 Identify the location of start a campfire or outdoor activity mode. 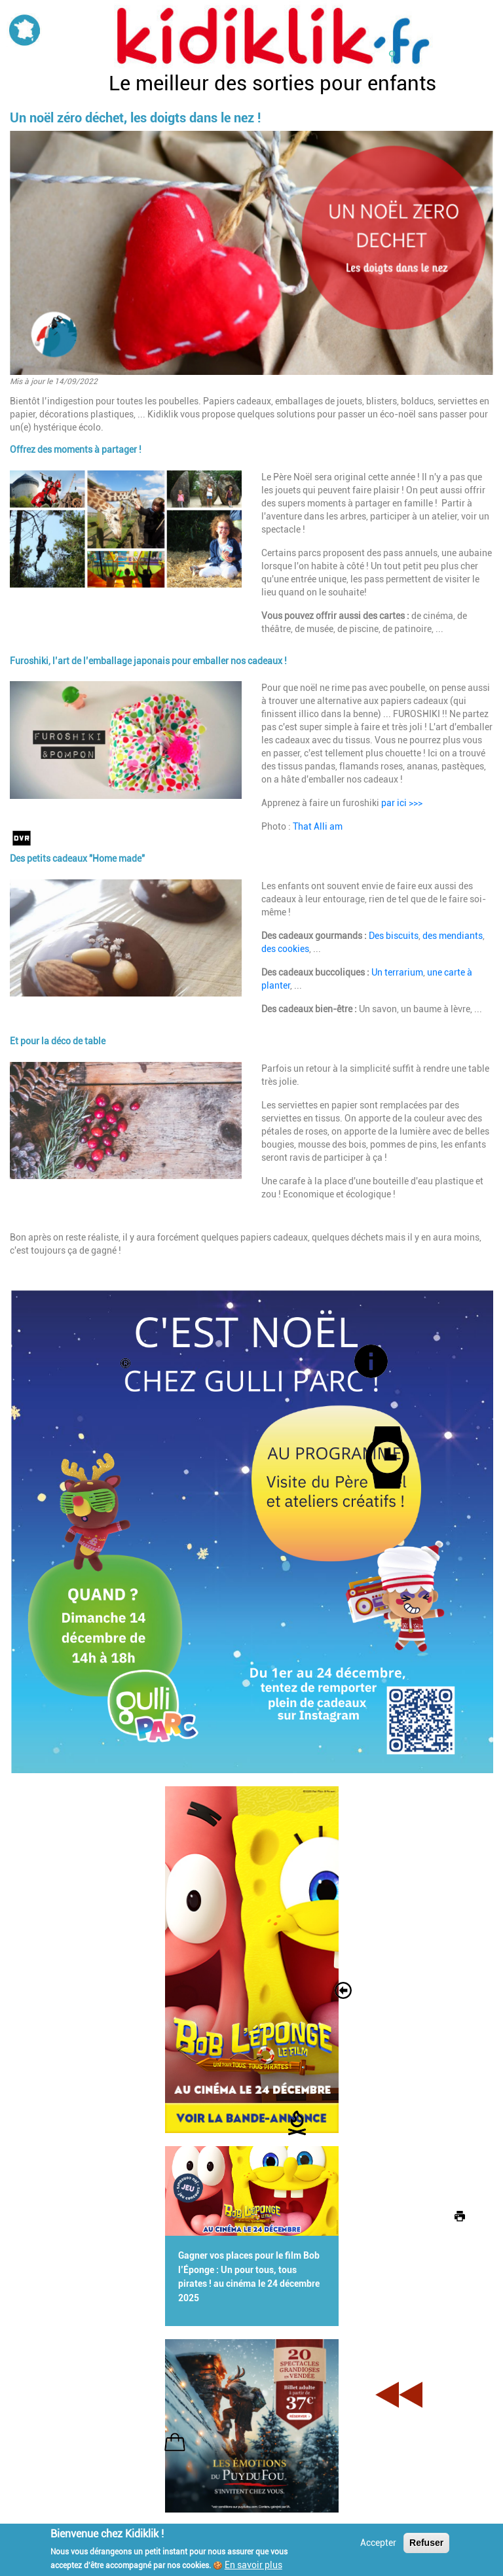
(297, 2123).